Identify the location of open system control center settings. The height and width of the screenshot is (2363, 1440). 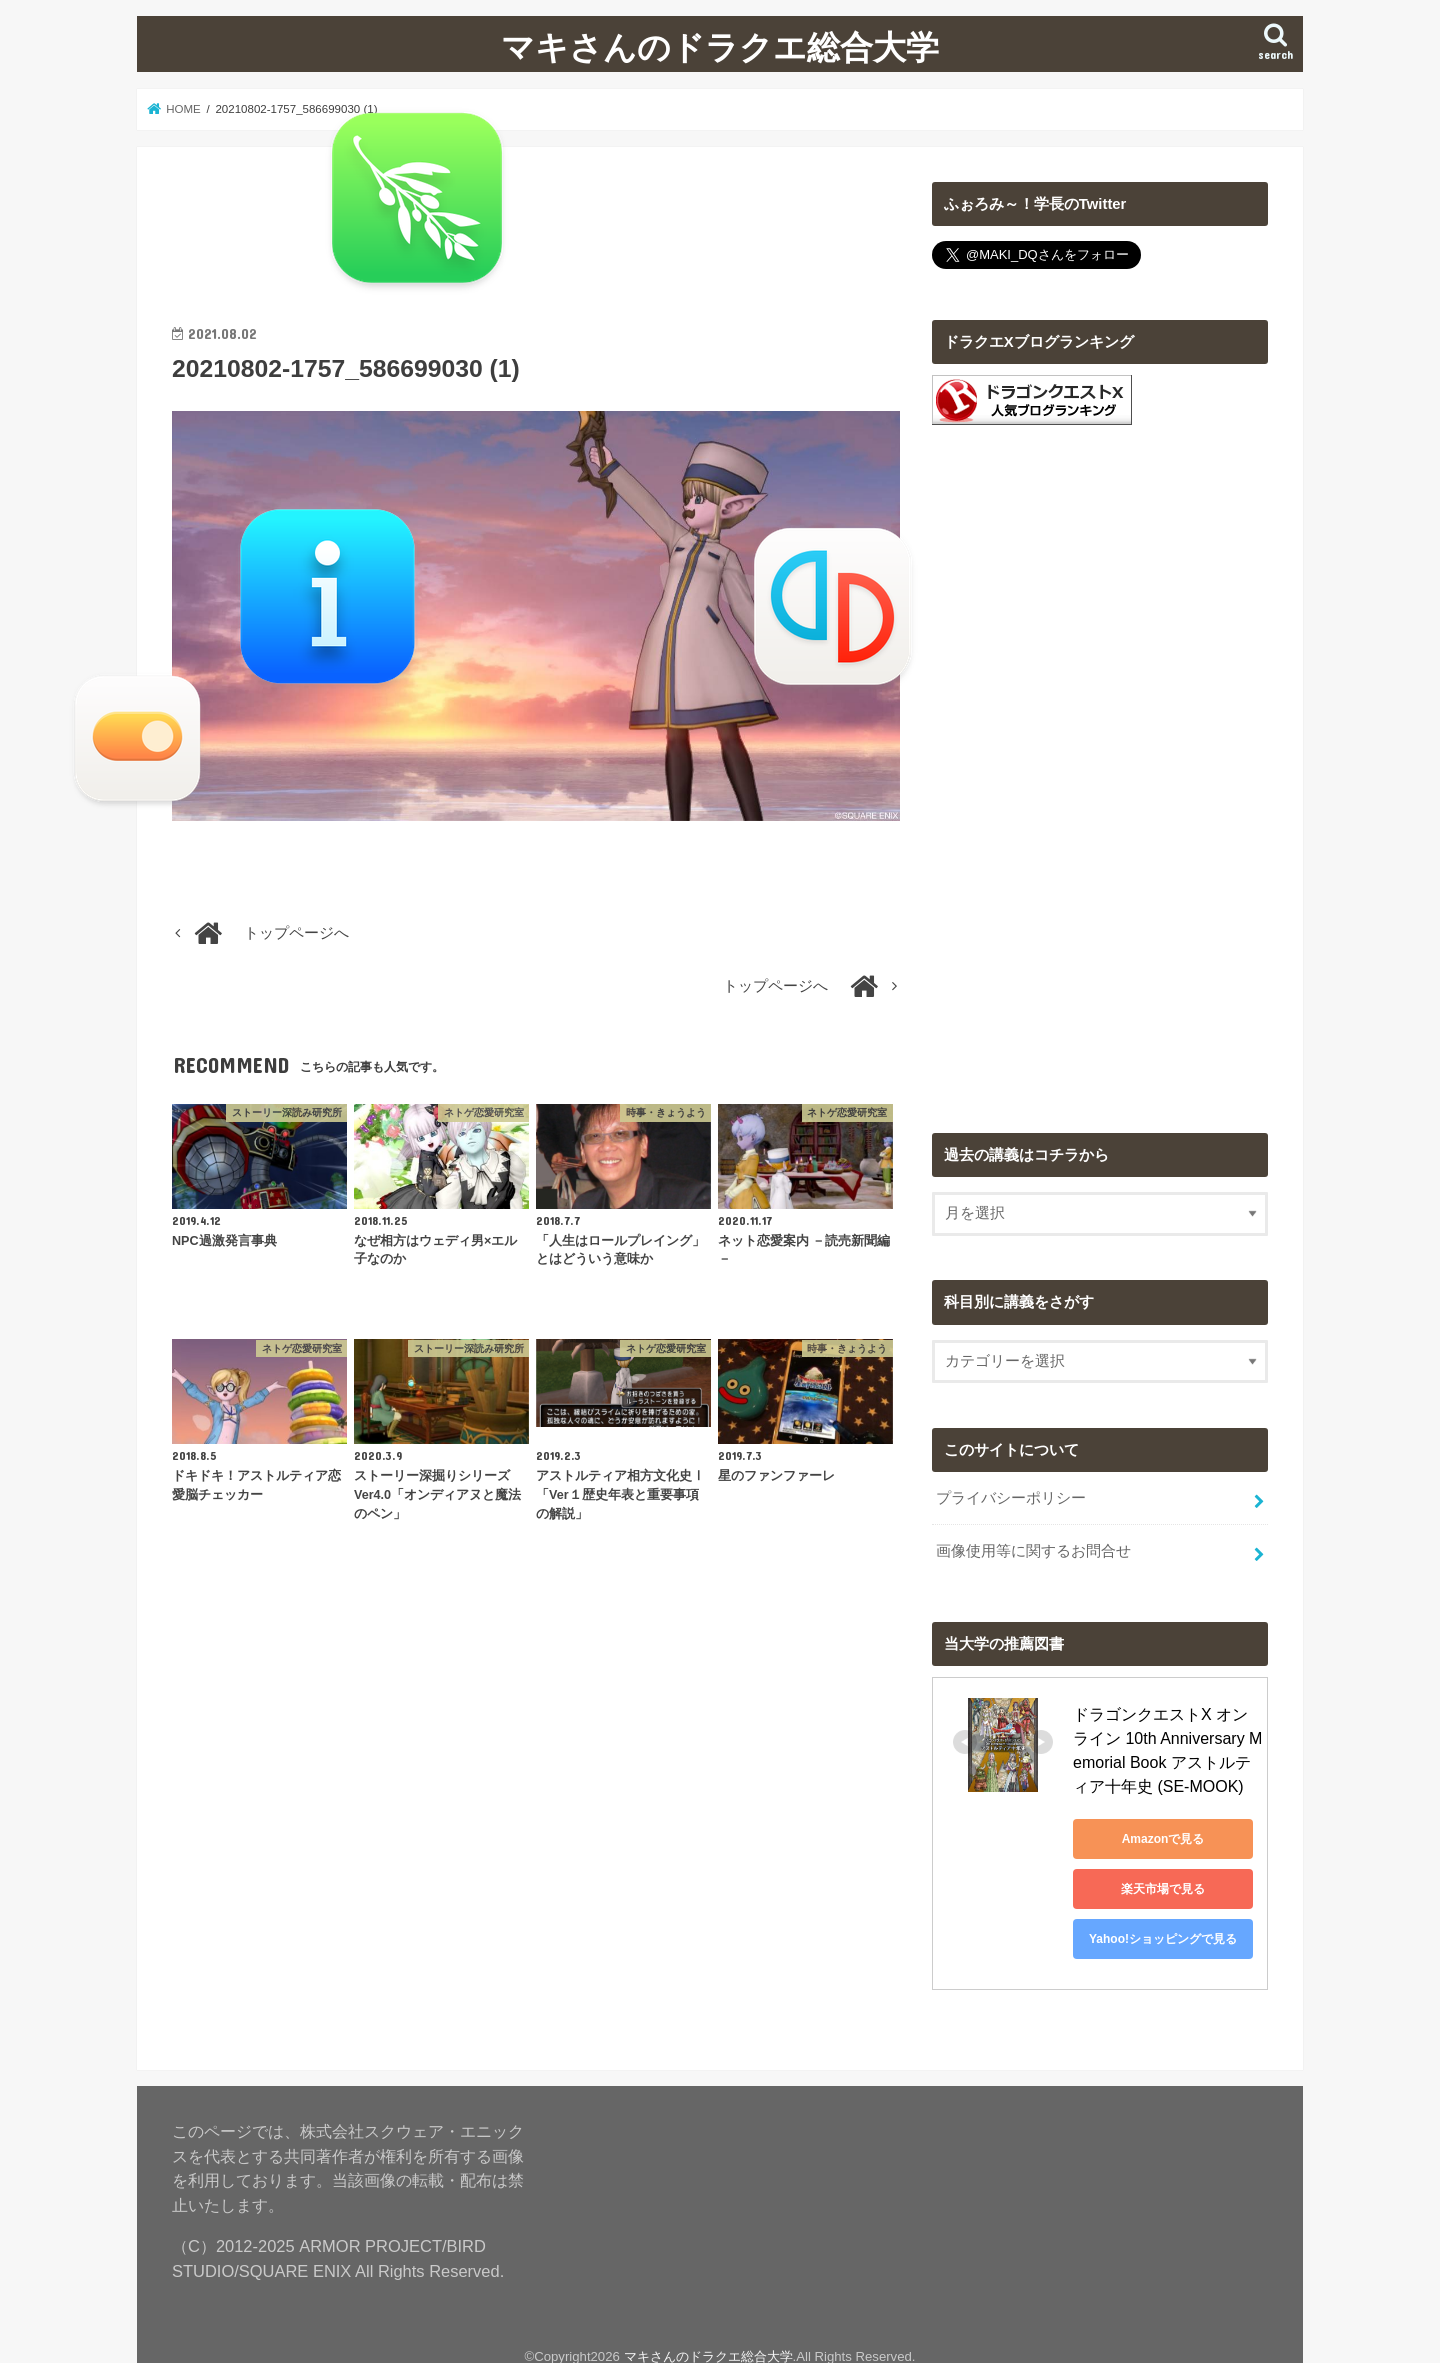
(137, 738).